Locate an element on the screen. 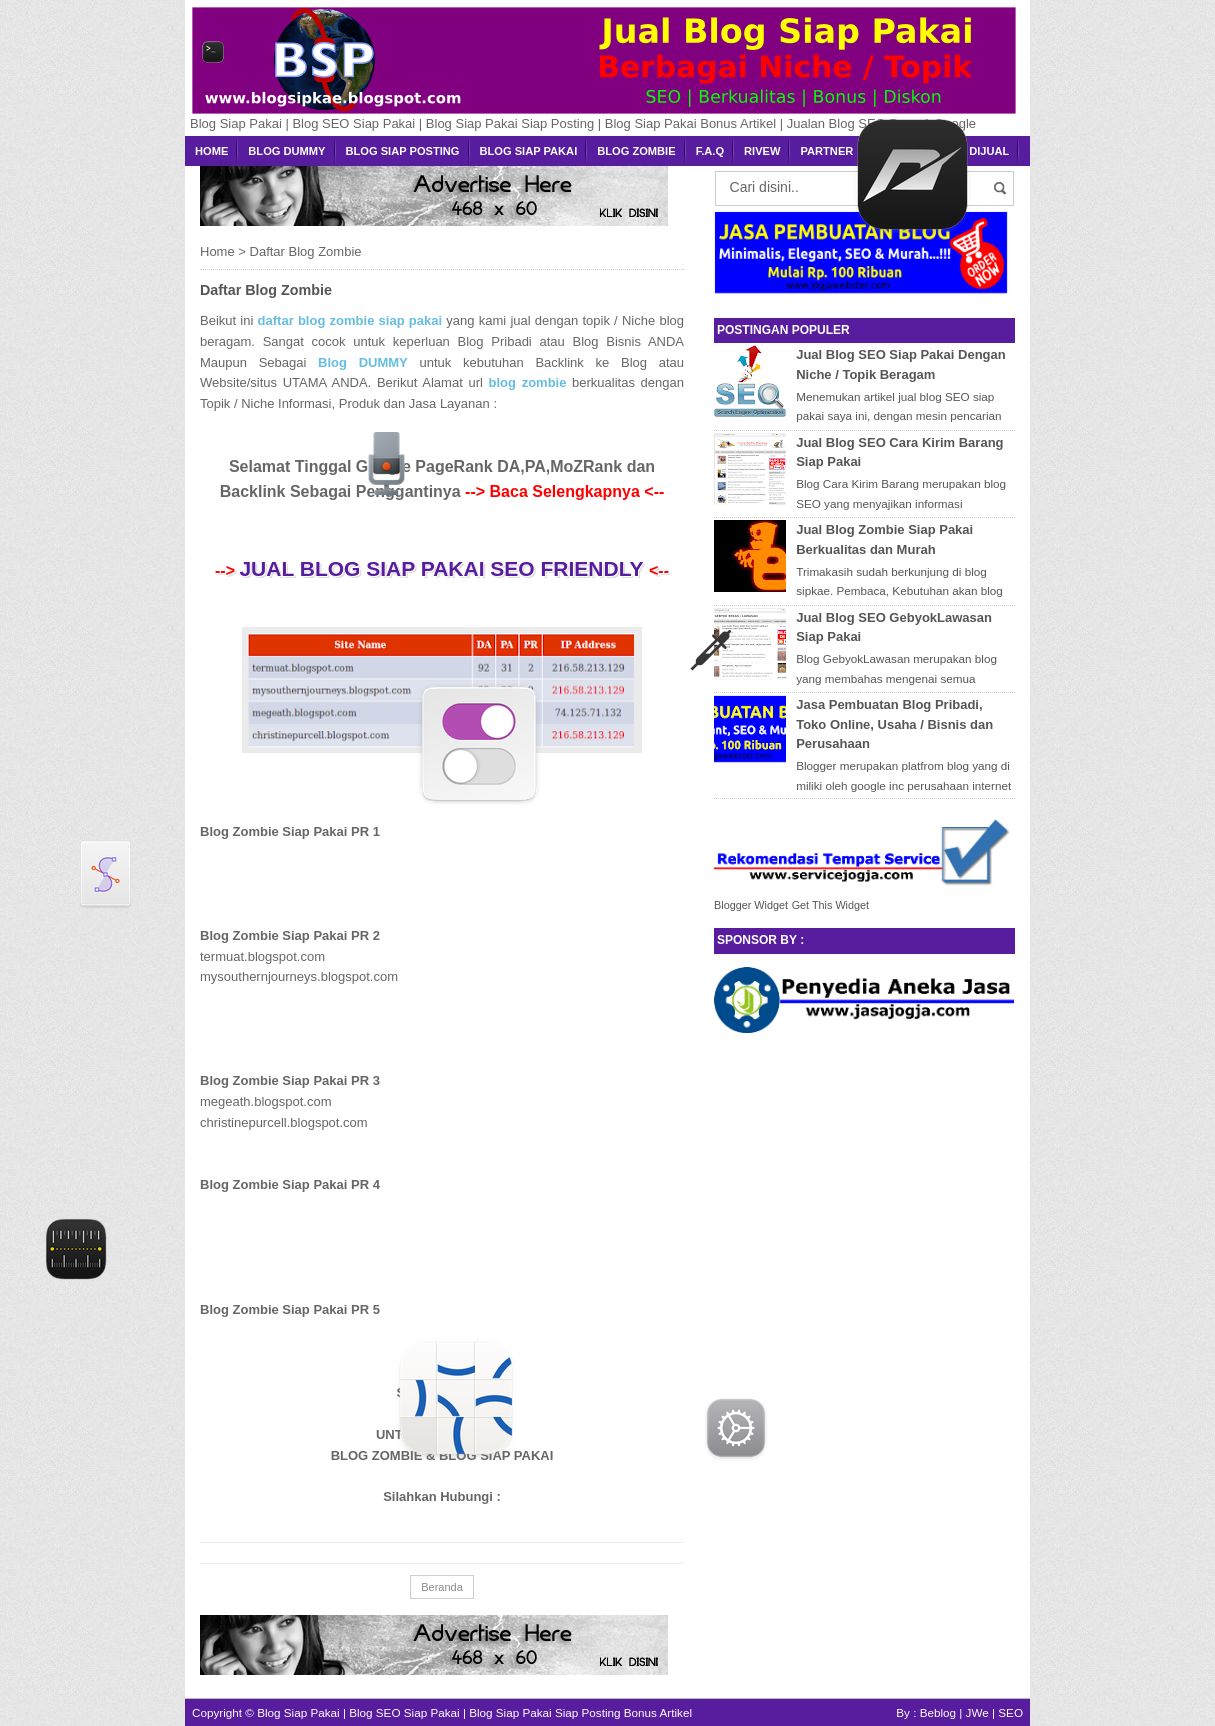  open voice recorder app is located at coordinates (386, 463).